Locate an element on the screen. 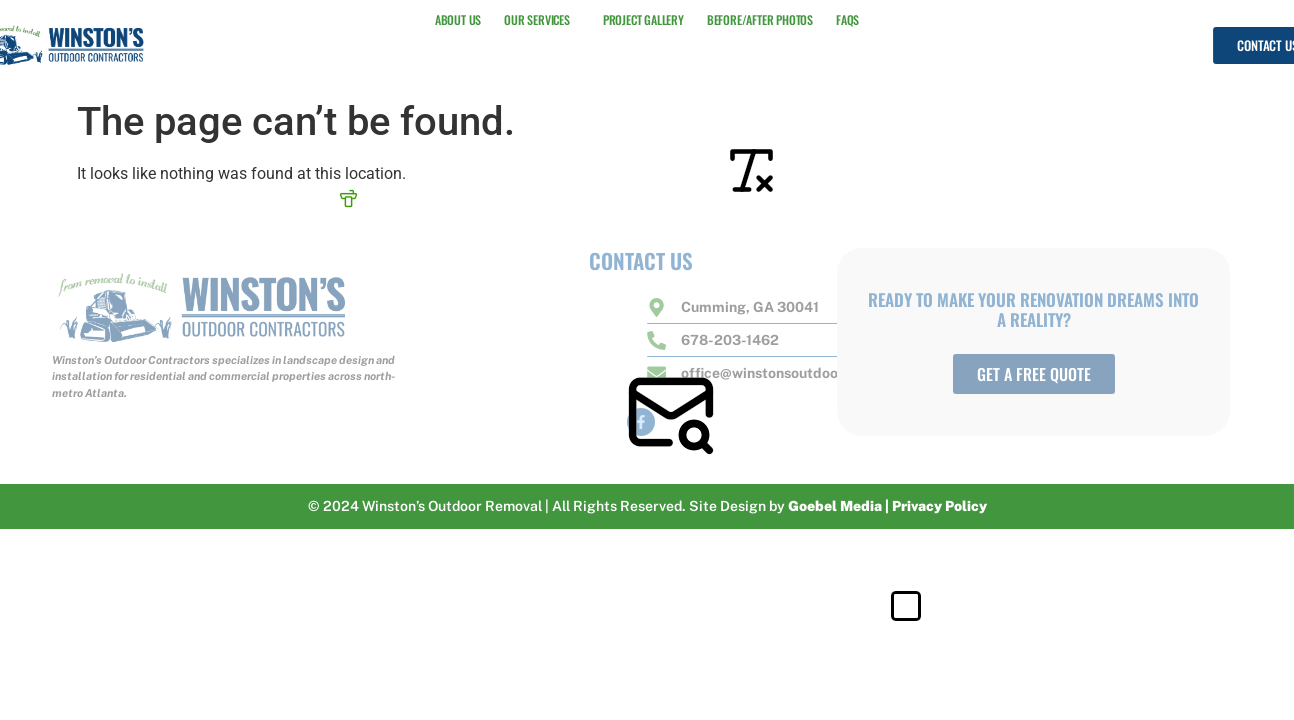  clear text formatting is located at coordinates (751, 170).